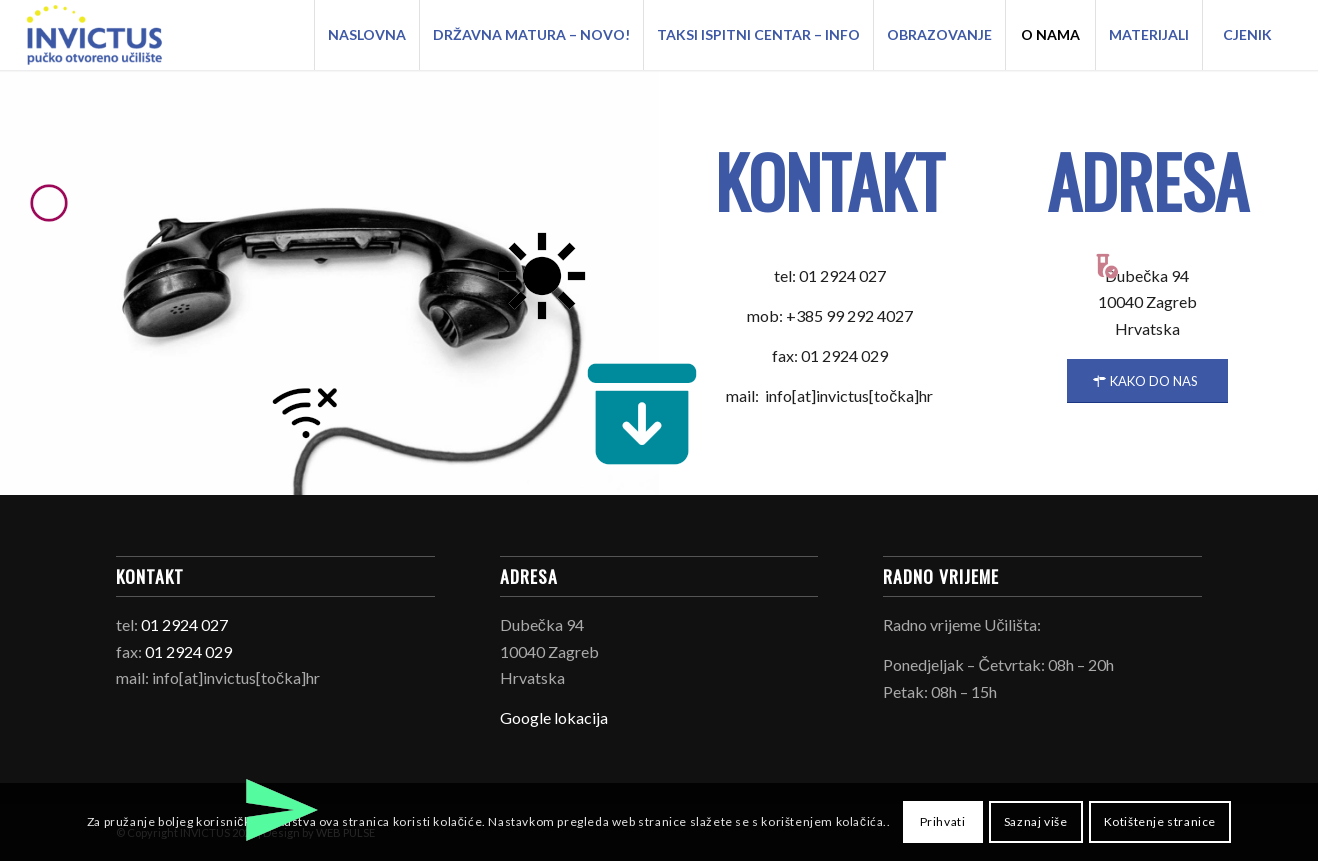  Describe the element at coordinates (306, 412) in the screenshot. I see `indicates no wifi connection available` at that location.